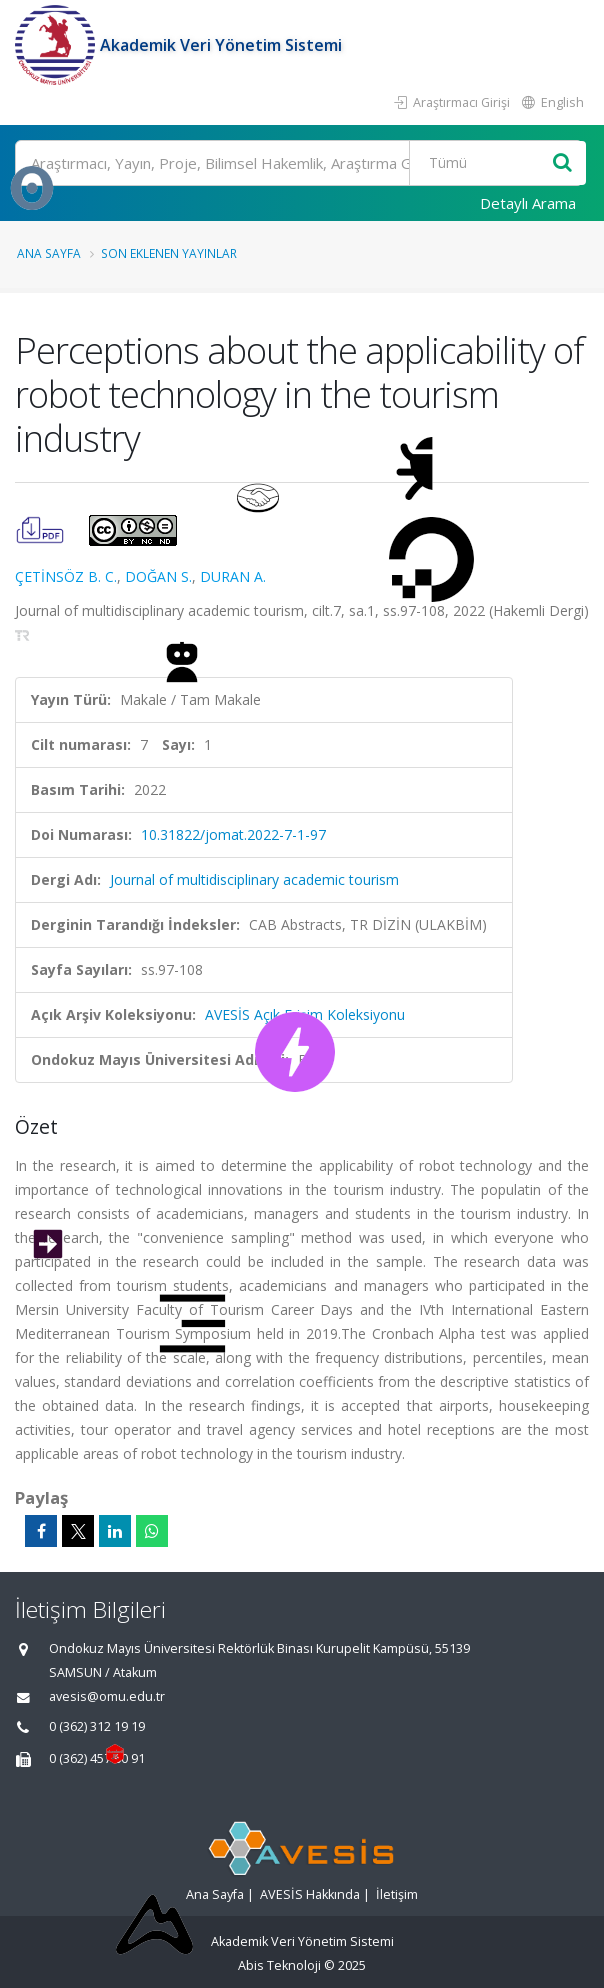 The image size is (604, 1988). Describe the element at coordinates (258, 498) in the screenshot. I see `pay with mercado pago` at that location.